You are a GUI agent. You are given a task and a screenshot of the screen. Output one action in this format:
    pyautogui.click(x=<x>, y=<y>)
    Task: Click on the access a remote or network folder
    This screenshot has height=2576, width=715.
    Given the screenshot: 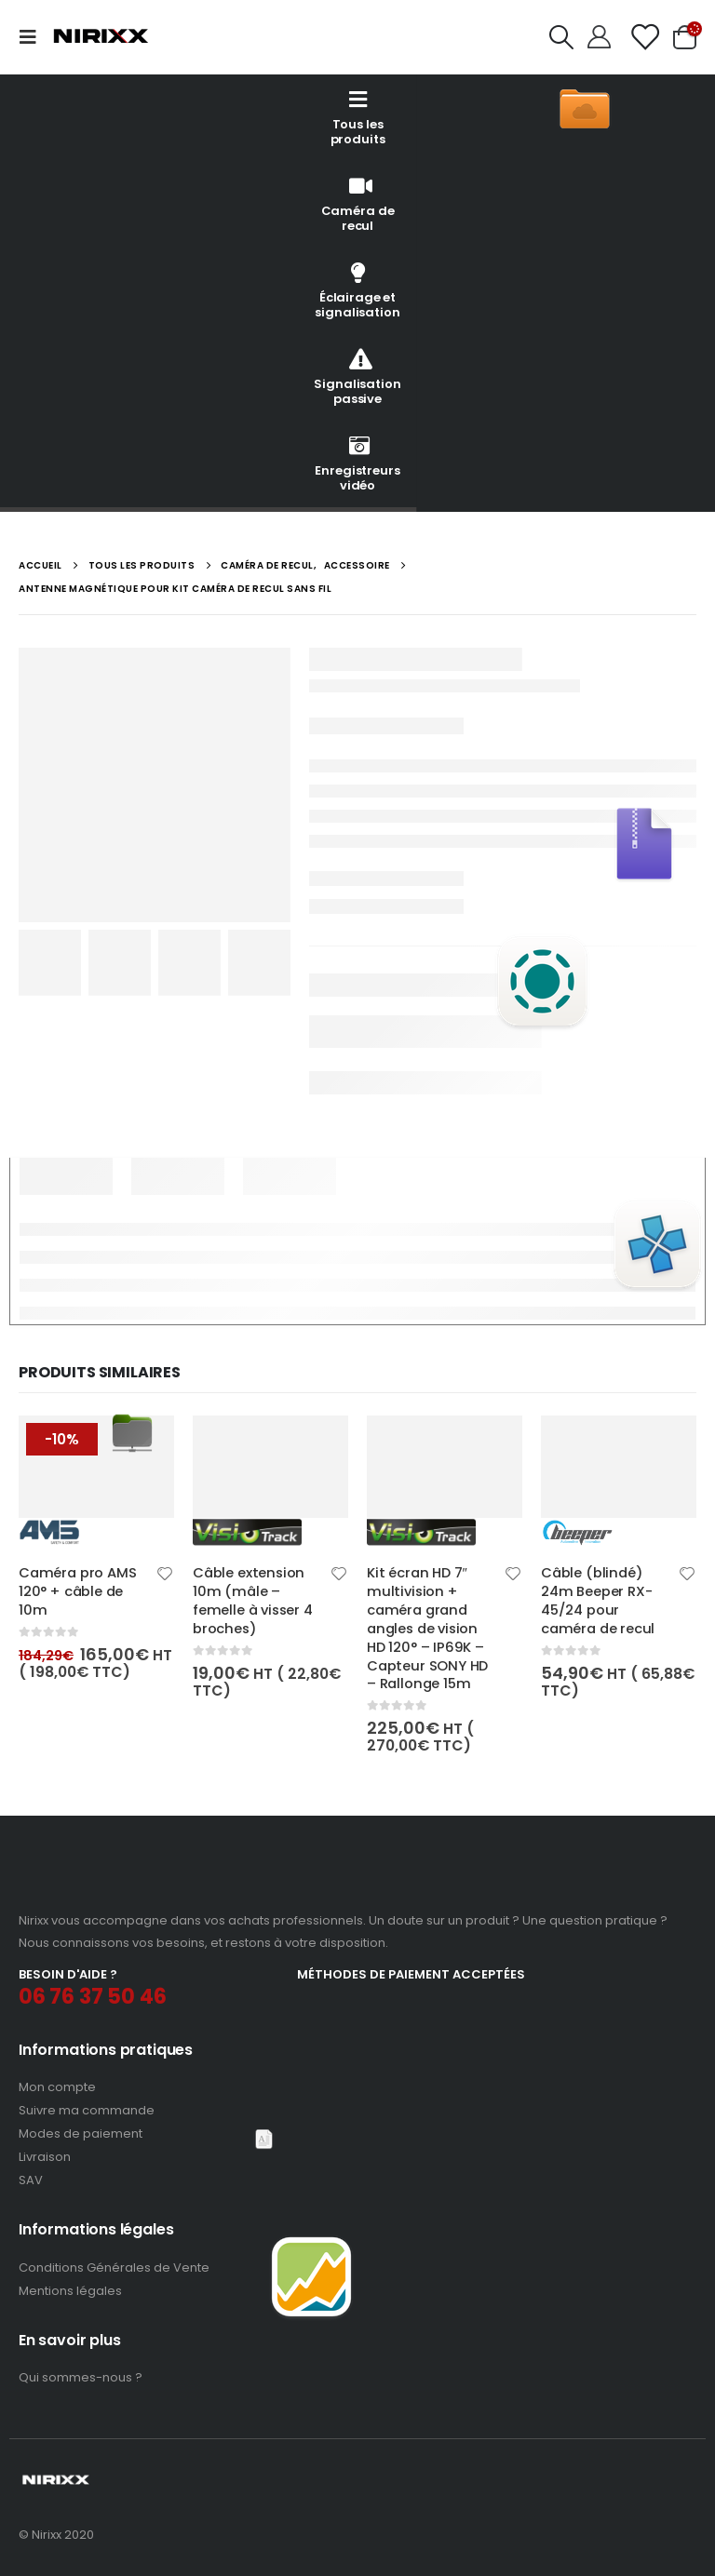 What is the action you would take?
    pyautogui.click(x=132, y=1432)
    